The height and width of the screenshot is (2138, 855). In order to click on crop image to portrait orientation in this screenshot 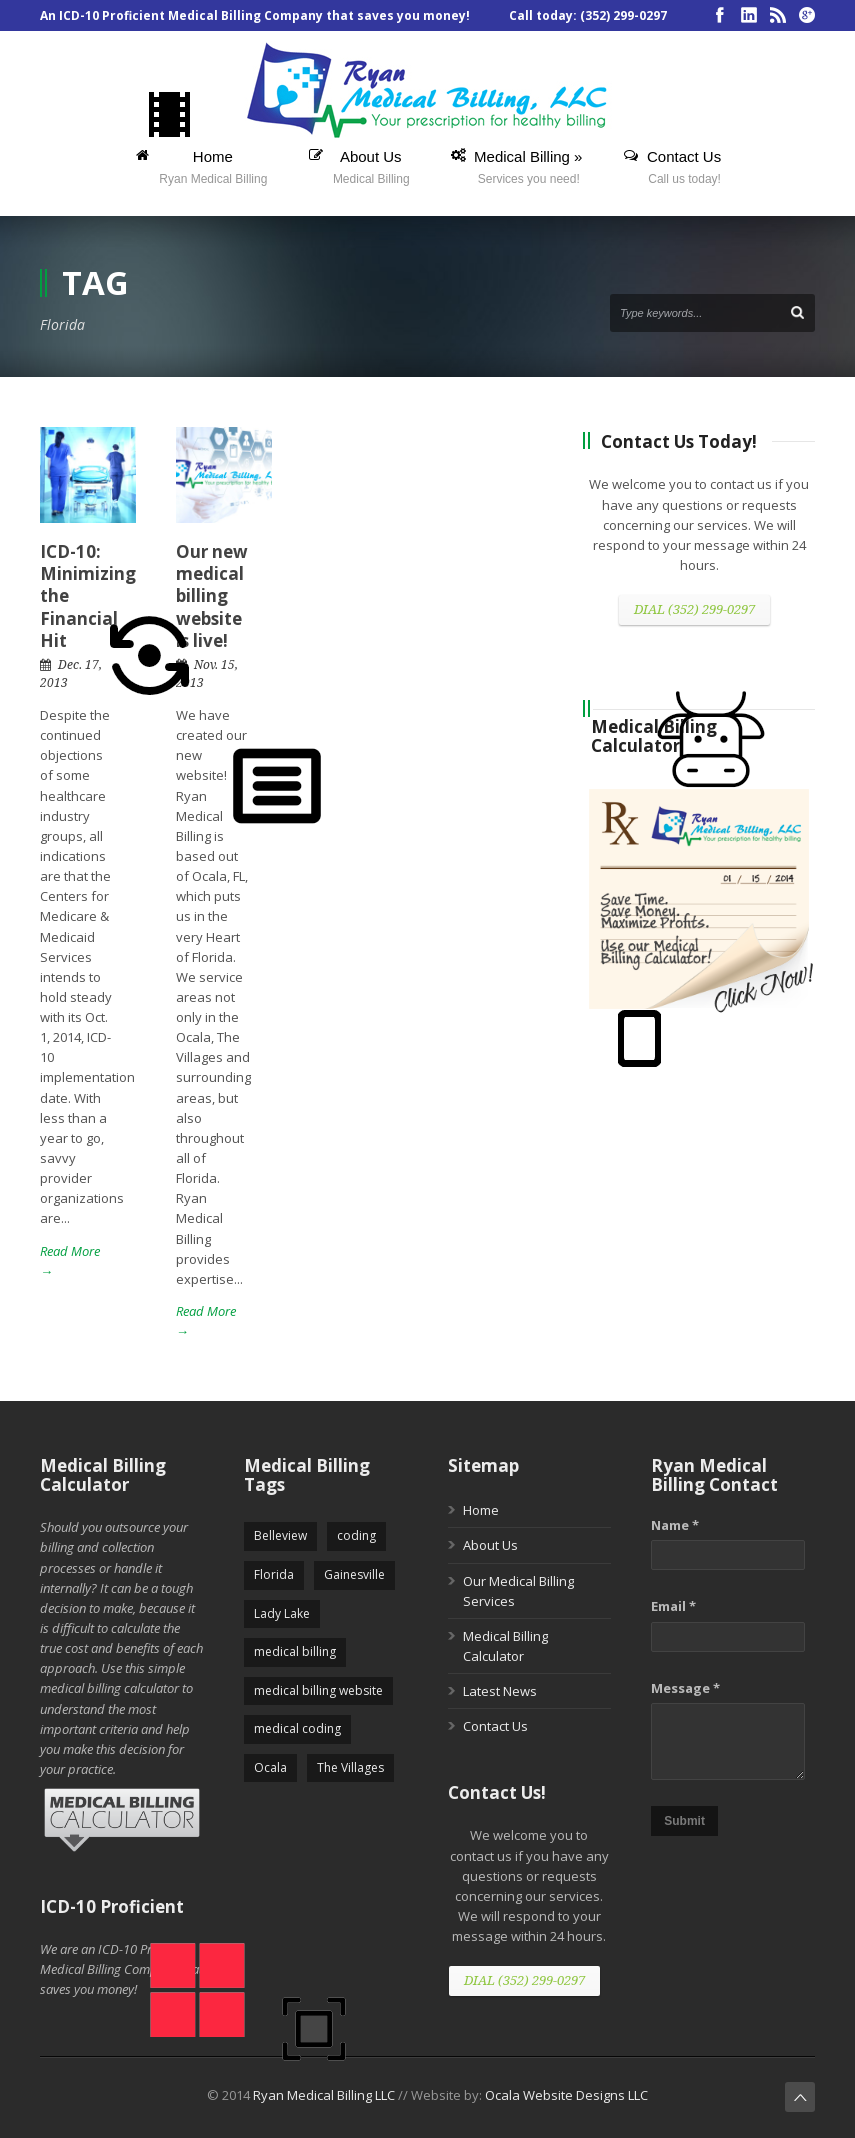, I will do `click(639, 1038)`.